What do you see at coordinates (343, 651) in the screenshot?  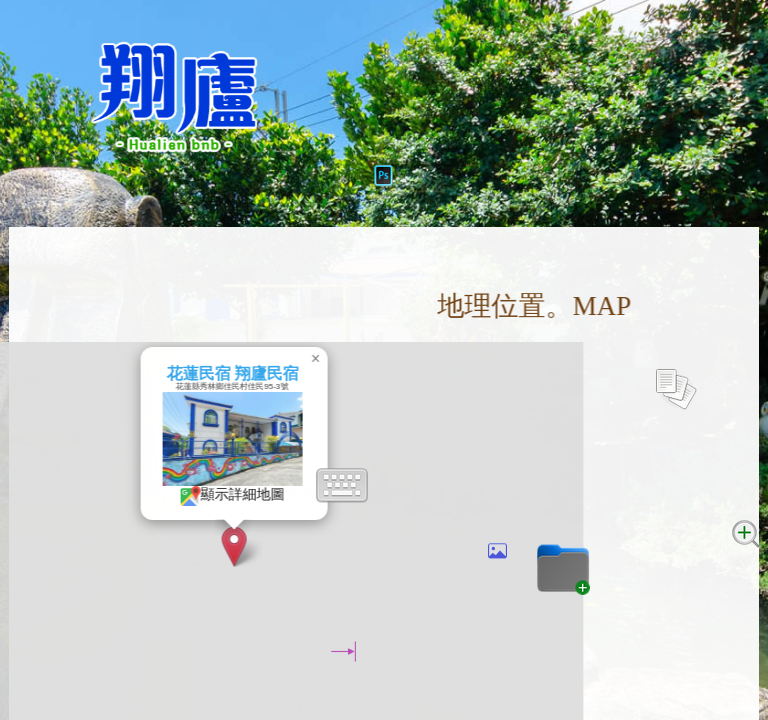 I see `jump to the last item in a list` at bounding box center [343, 651].